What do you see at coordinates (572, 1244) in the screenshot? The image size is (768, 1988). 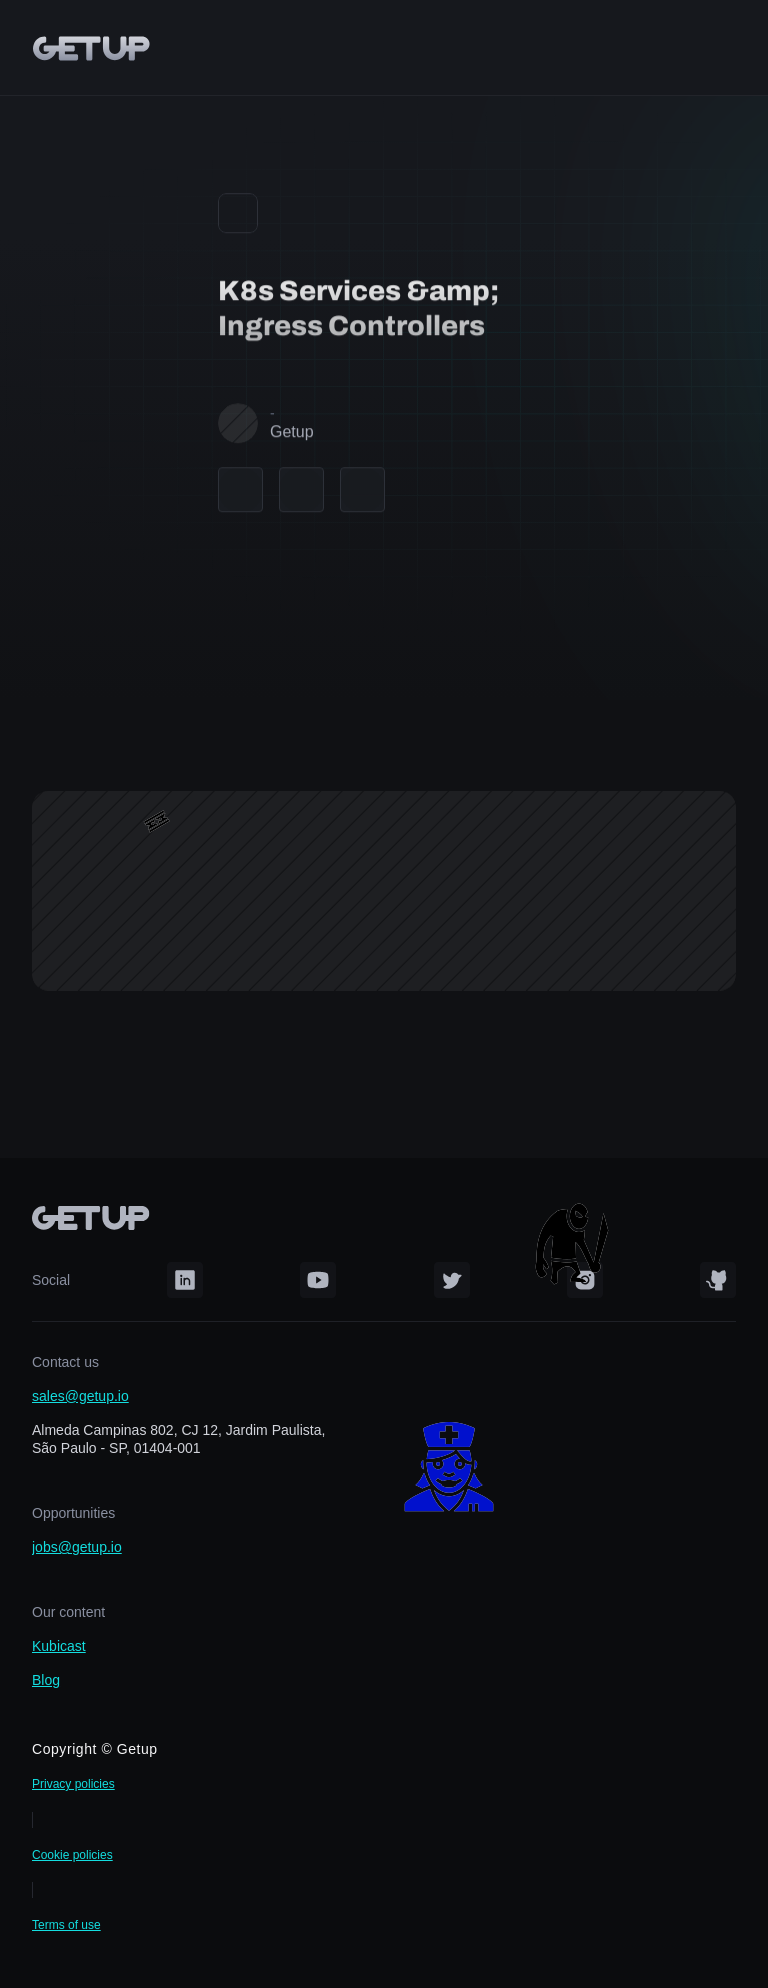 I see `enemy minion character in a game interface` at bounding box center [572, 1244].